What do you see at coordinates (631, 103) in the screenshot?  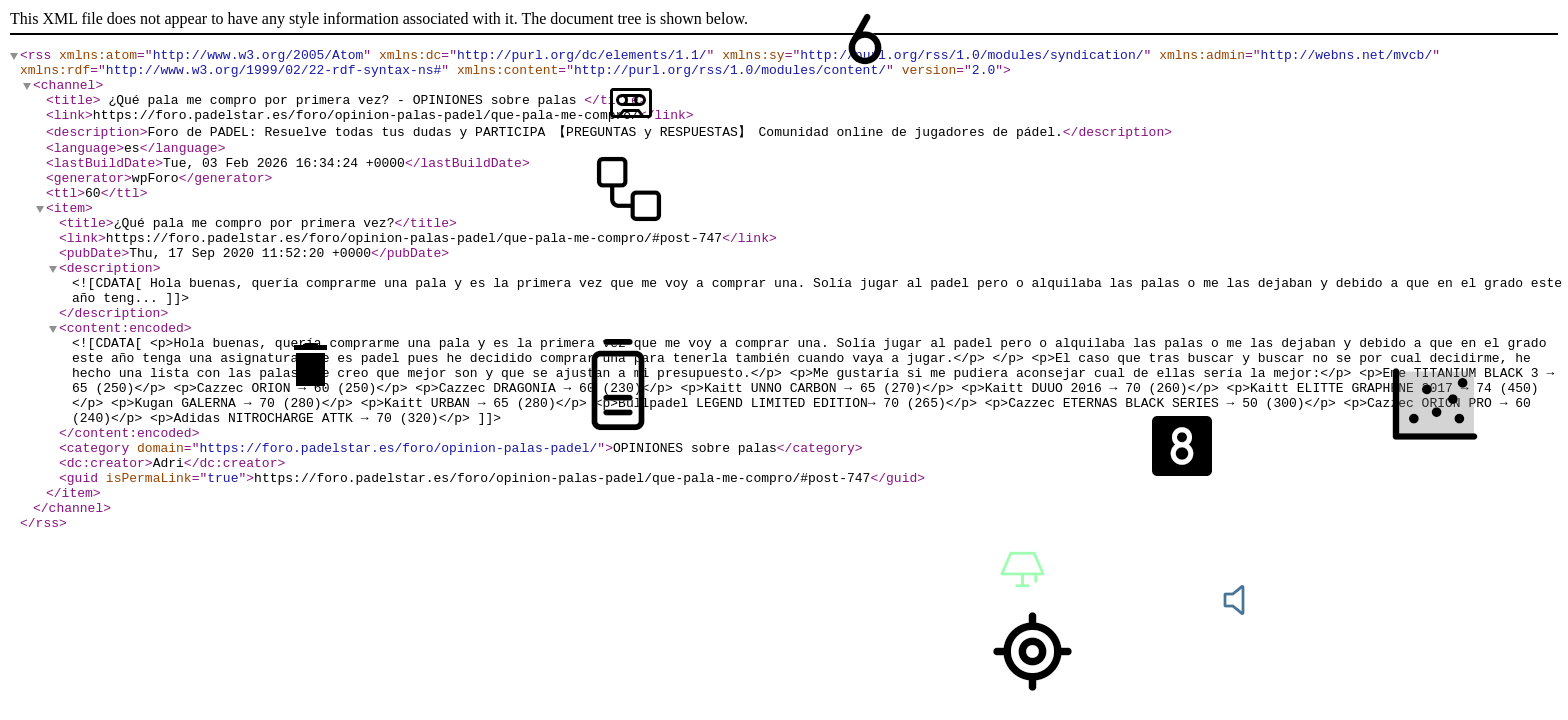 I see `access audio recordings or voice memos` at bounding box center [631, 103].